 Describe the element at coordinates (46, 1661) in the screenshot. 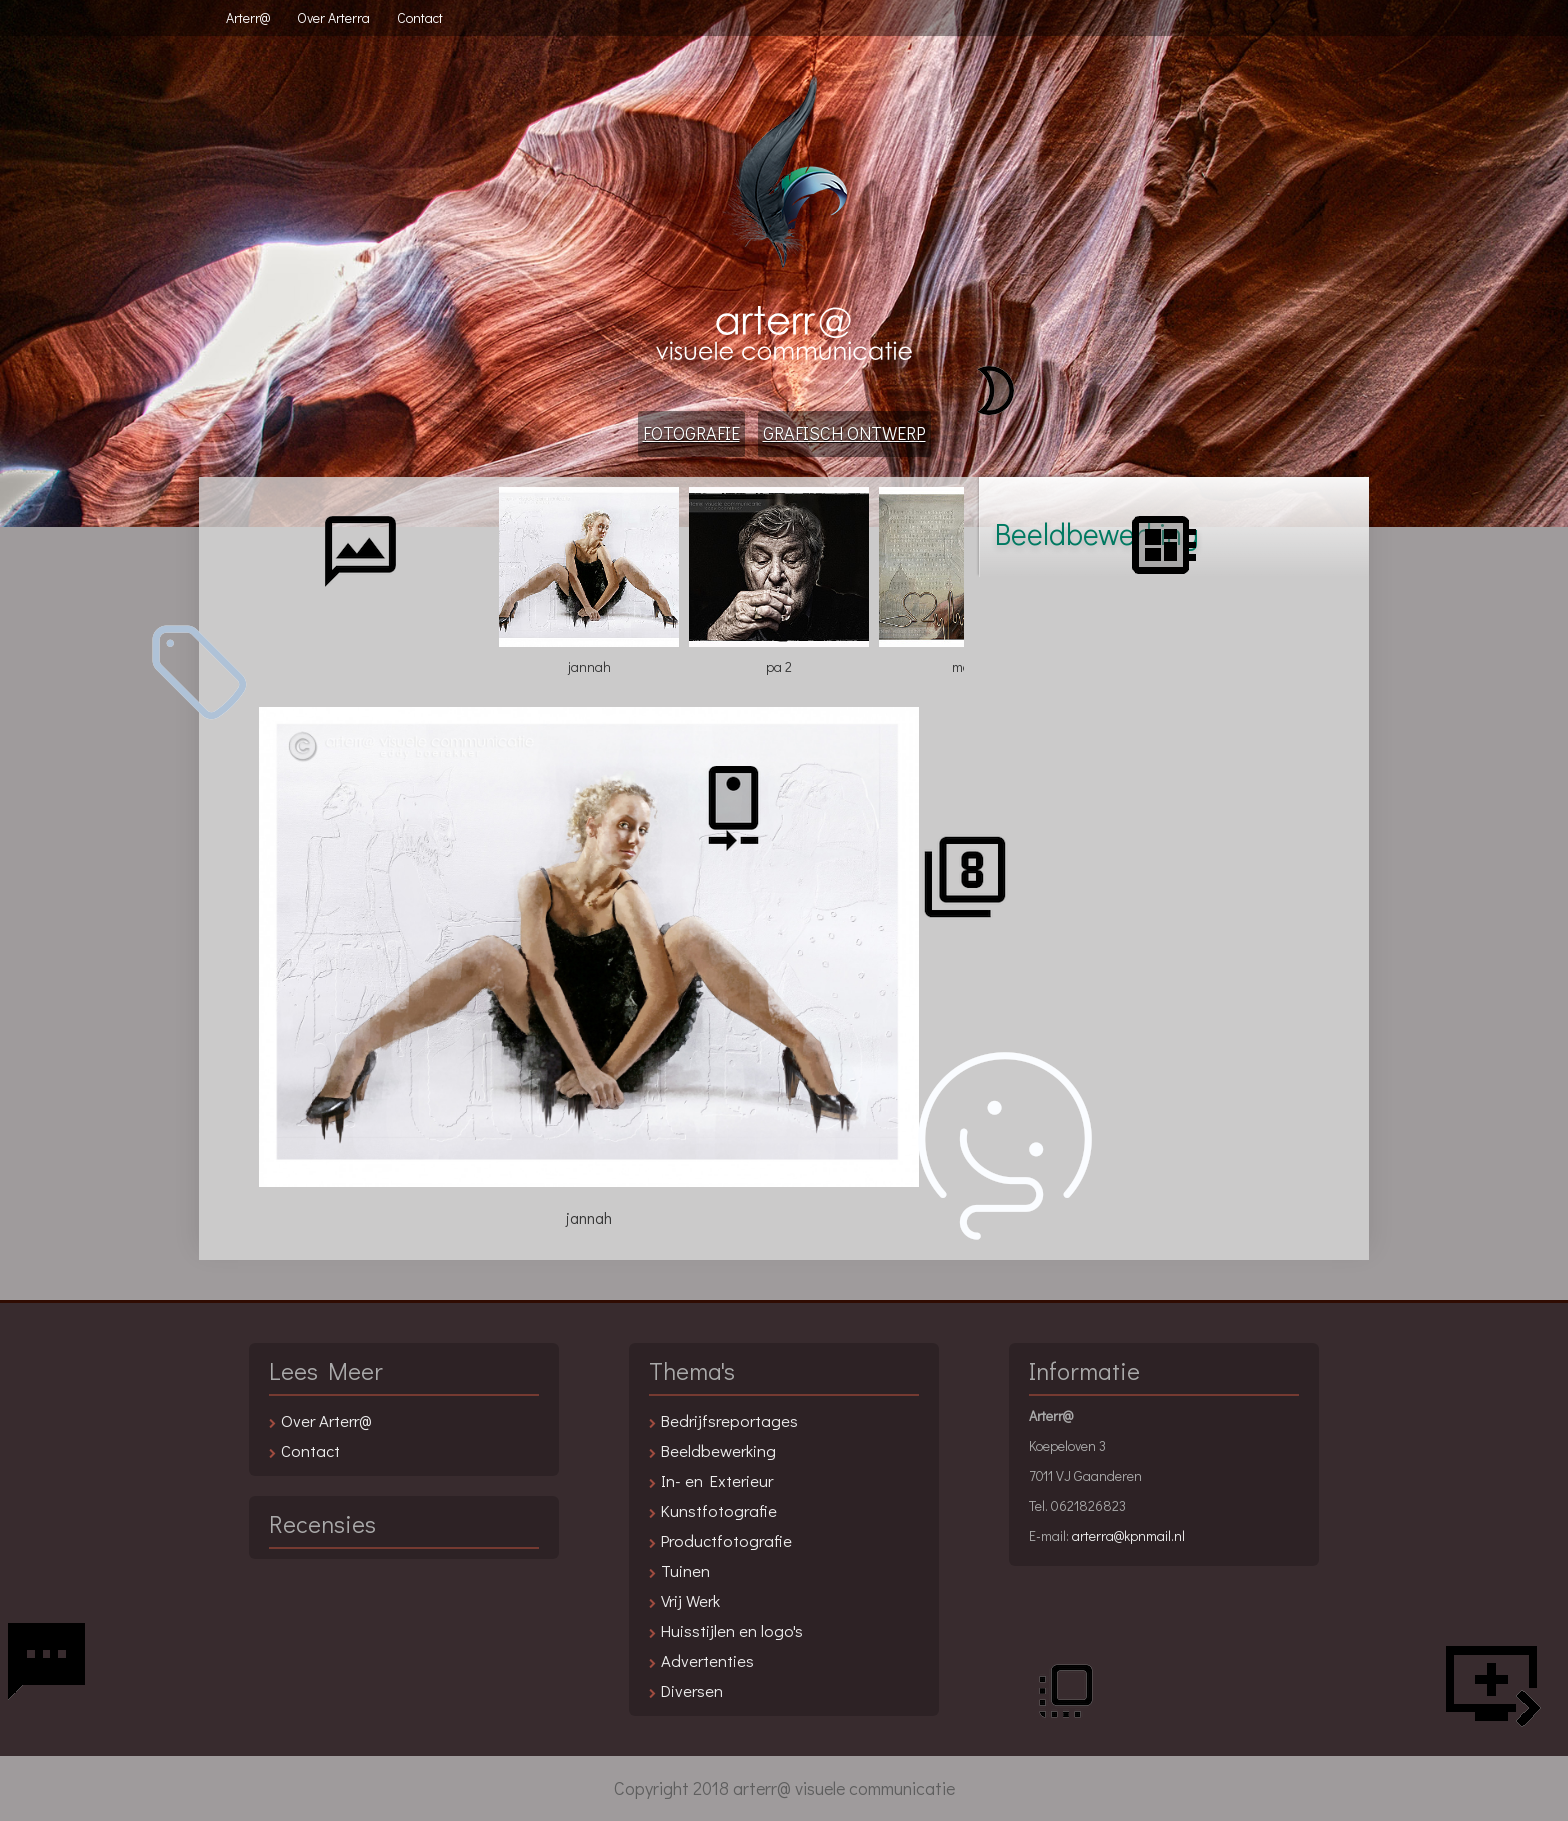

I see `open text messaging app` at that location.